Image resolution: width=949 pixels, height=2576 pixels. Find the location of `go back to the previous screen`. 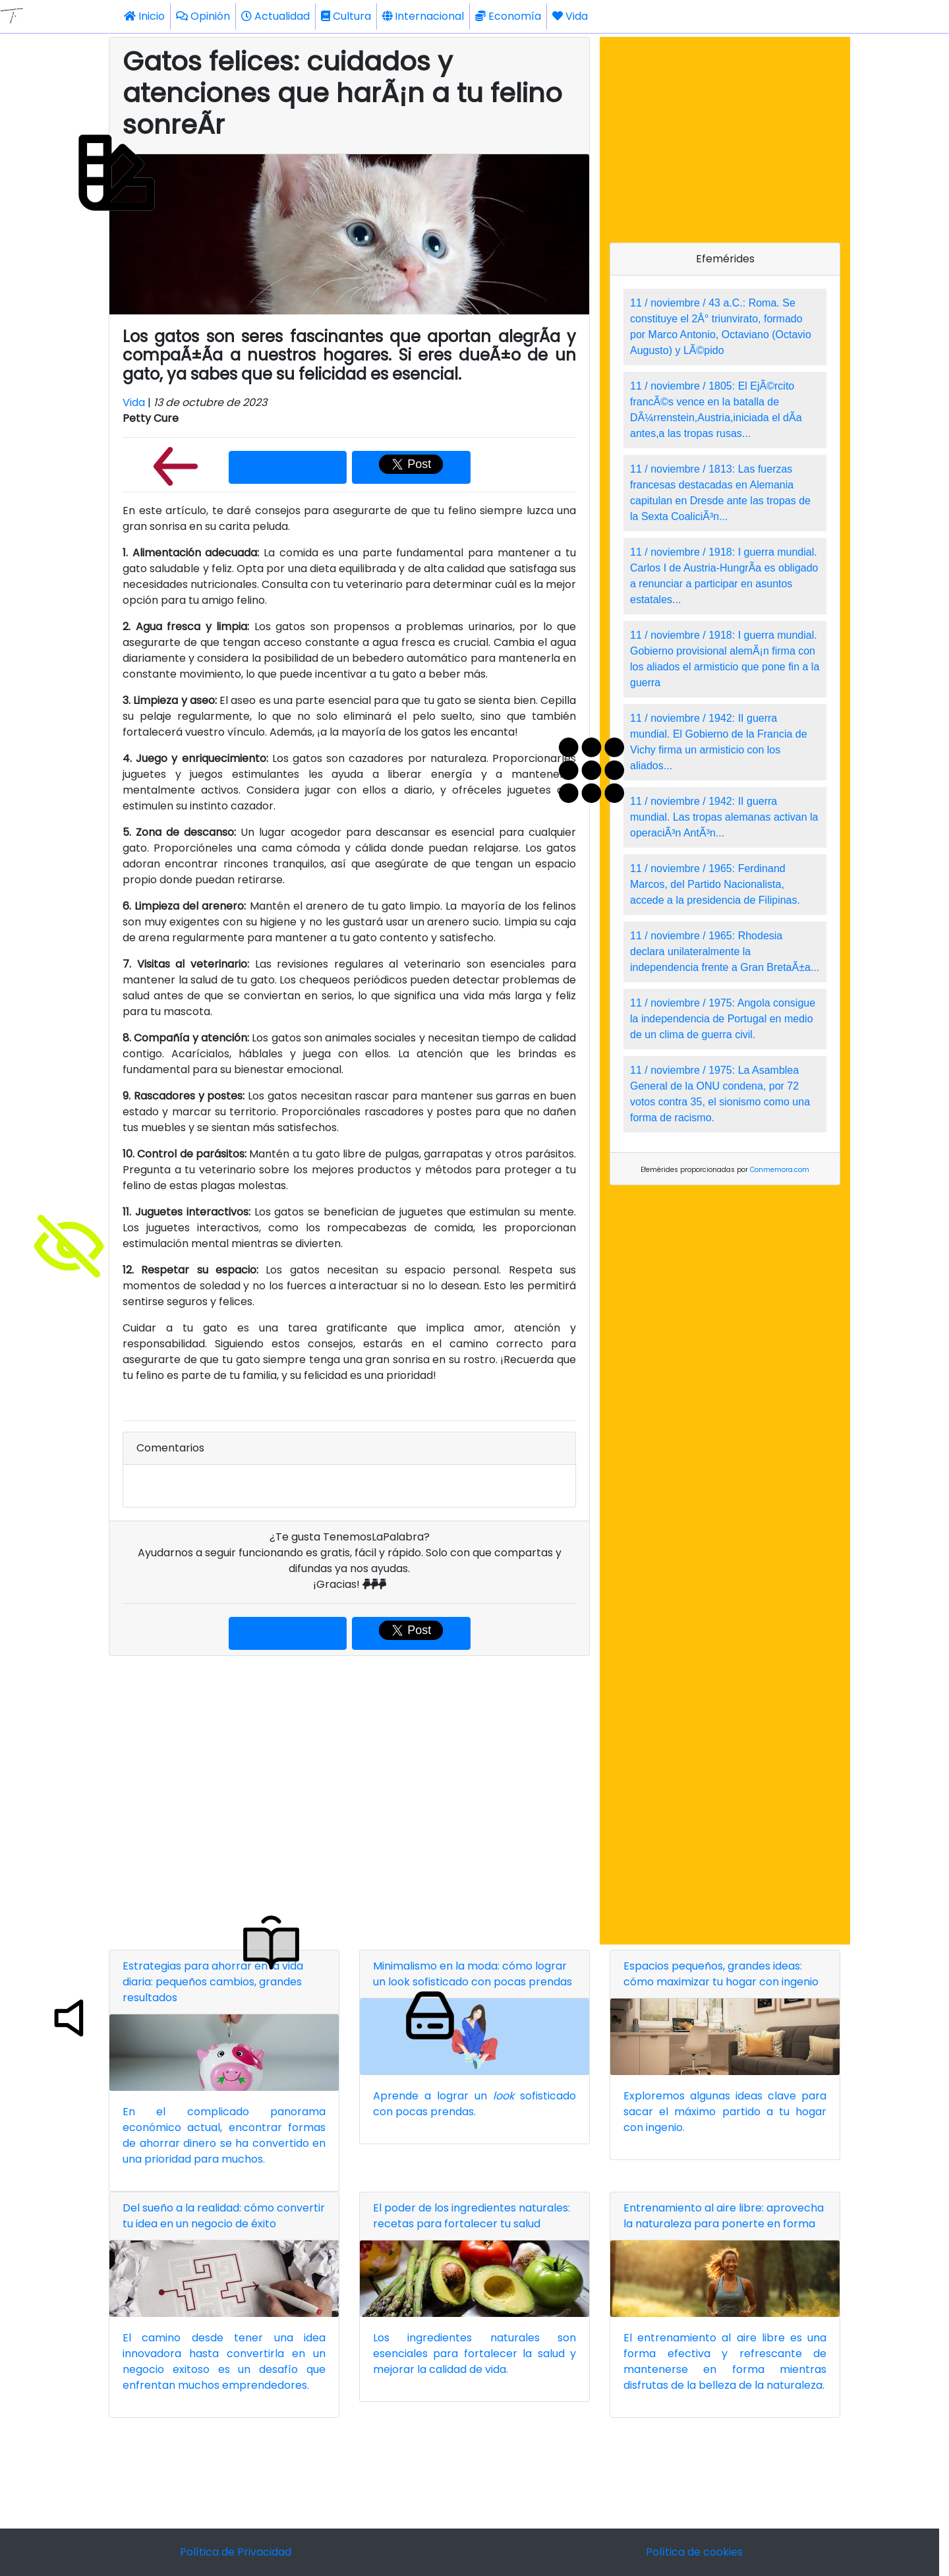

go back to the previous screen is located at coordinates (175, 466).